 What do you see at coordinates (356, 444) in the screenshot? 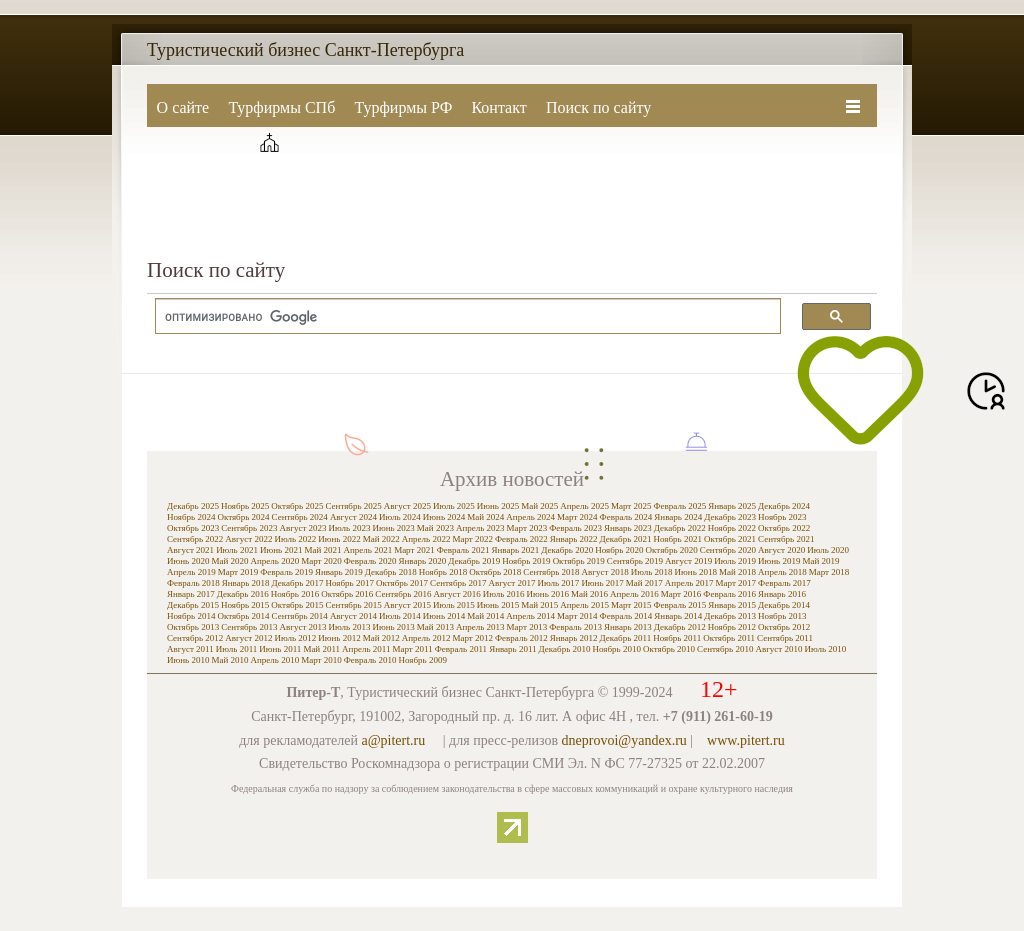
I see `indicates eco-friendly or sustainable option` at bounding box center [356, 444].